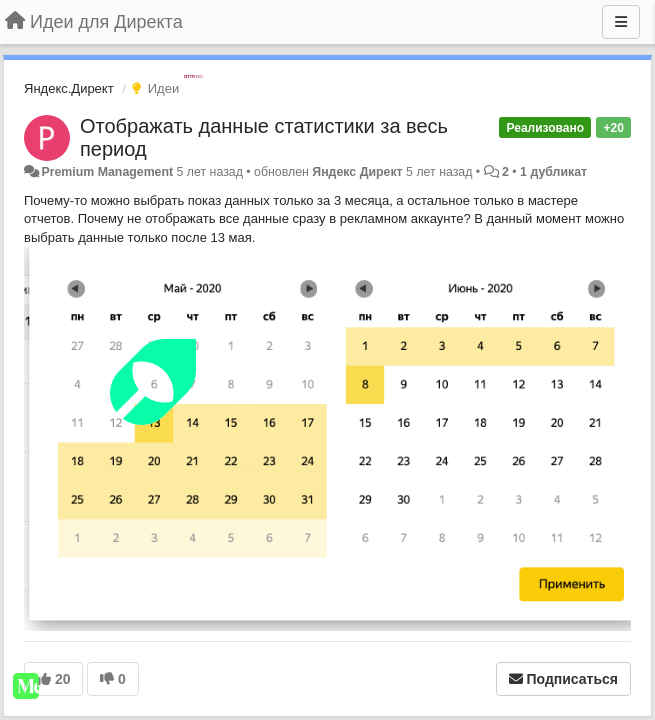  I want to click on open the Medium app, so click(26, 686).